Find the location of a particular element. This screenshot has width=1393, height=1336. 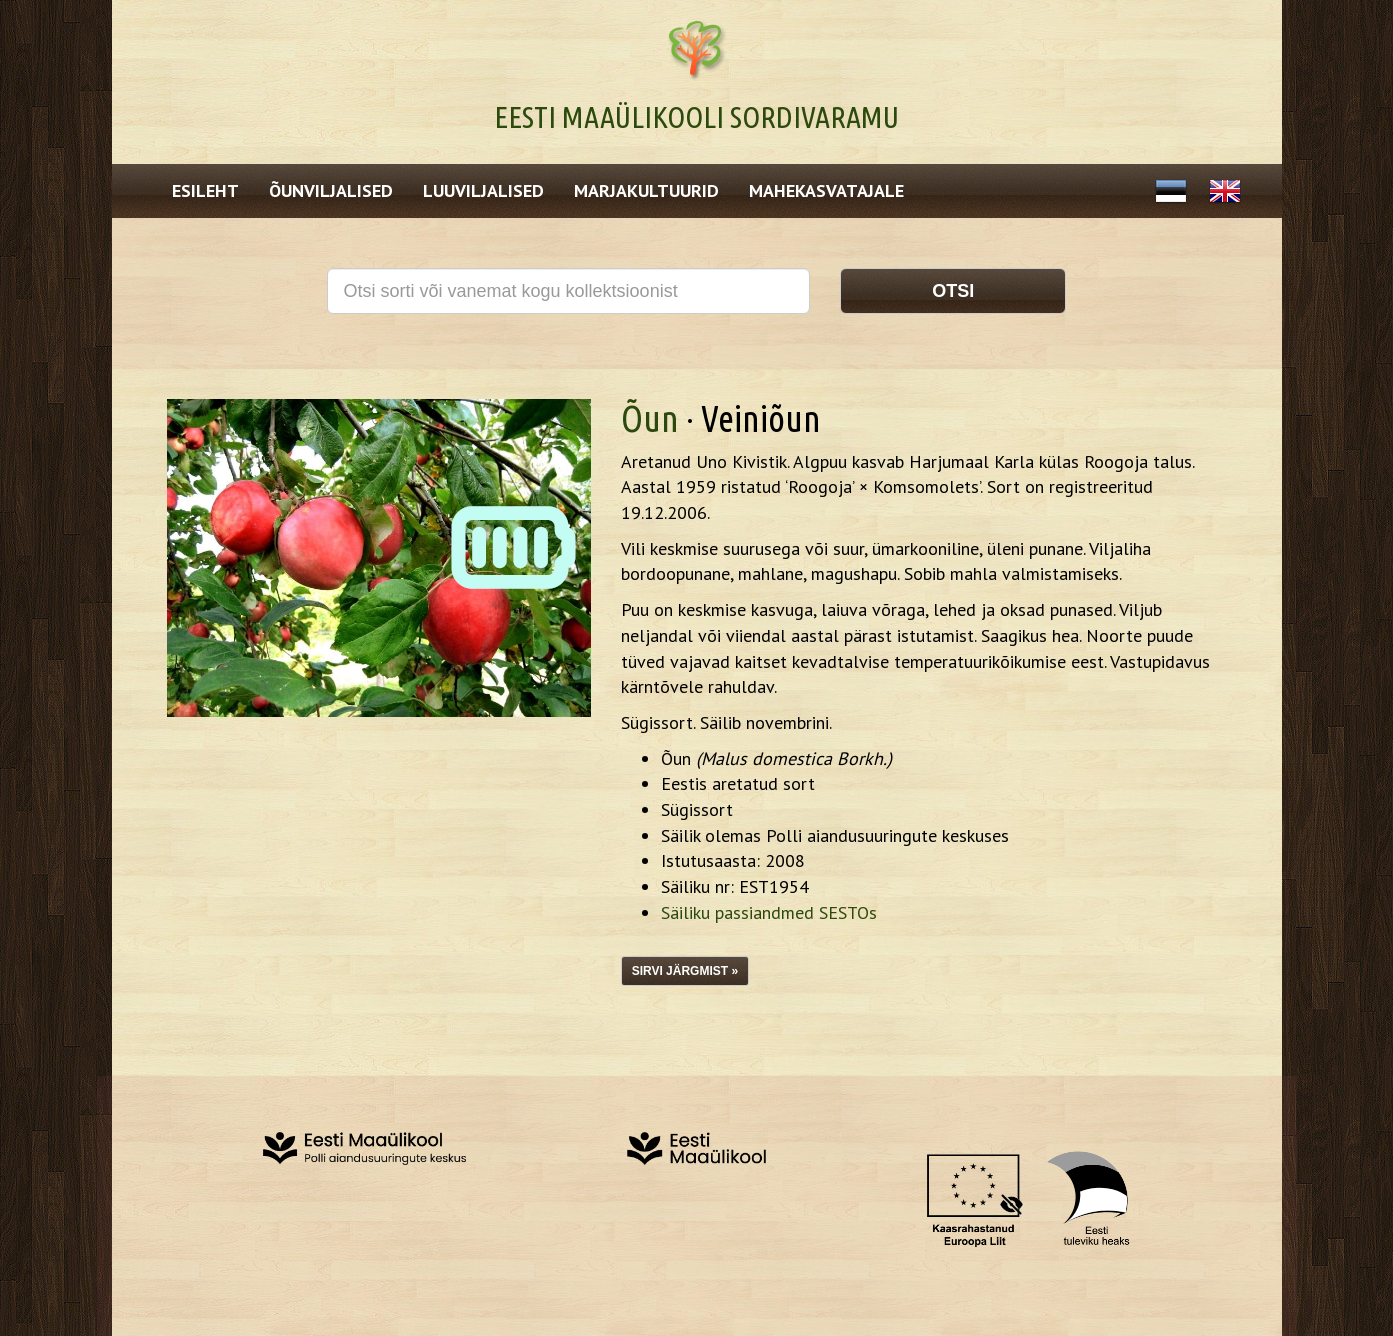

indicates full or nearly full battery level is located at coordinates (513, 547).